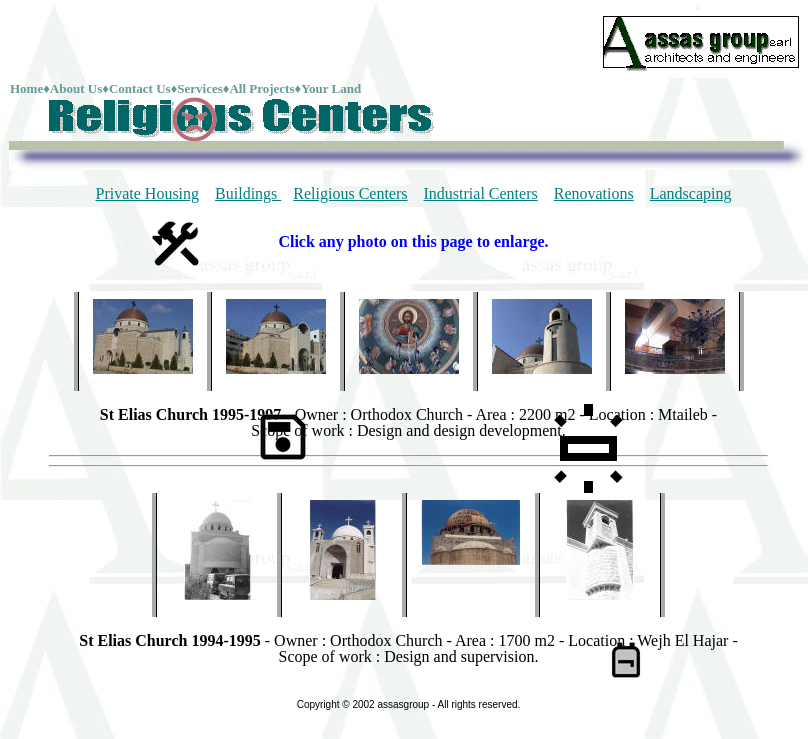  What do you see at coordinates (626, 660) in the screenshot?
I see `access your backpack or inventory` at bounding box center [626, 660].